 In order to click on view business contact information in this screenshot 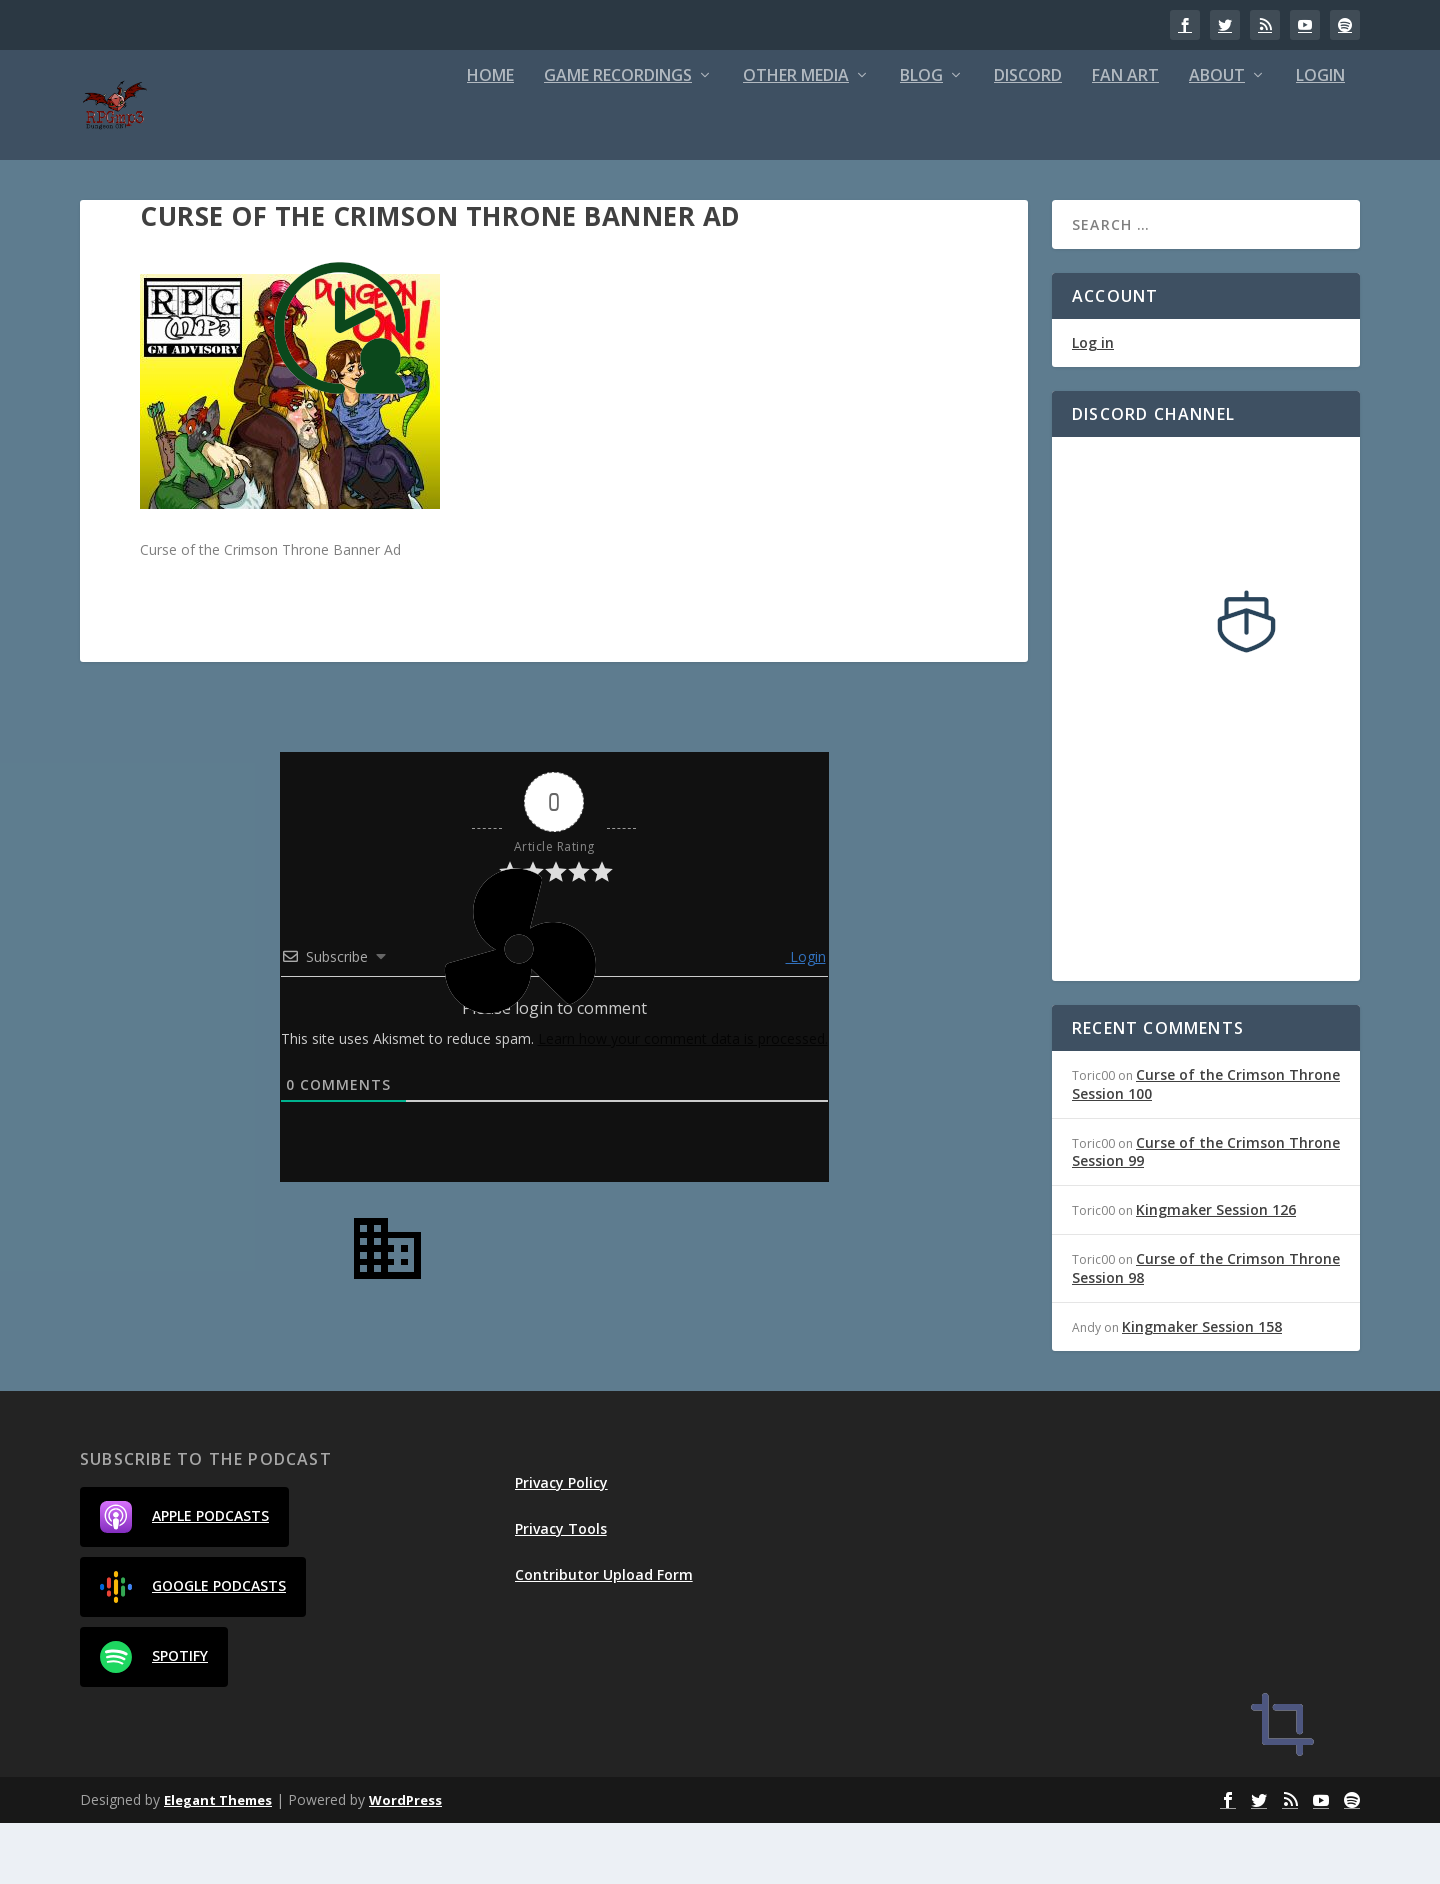, I will do `click(387, 1248)`.